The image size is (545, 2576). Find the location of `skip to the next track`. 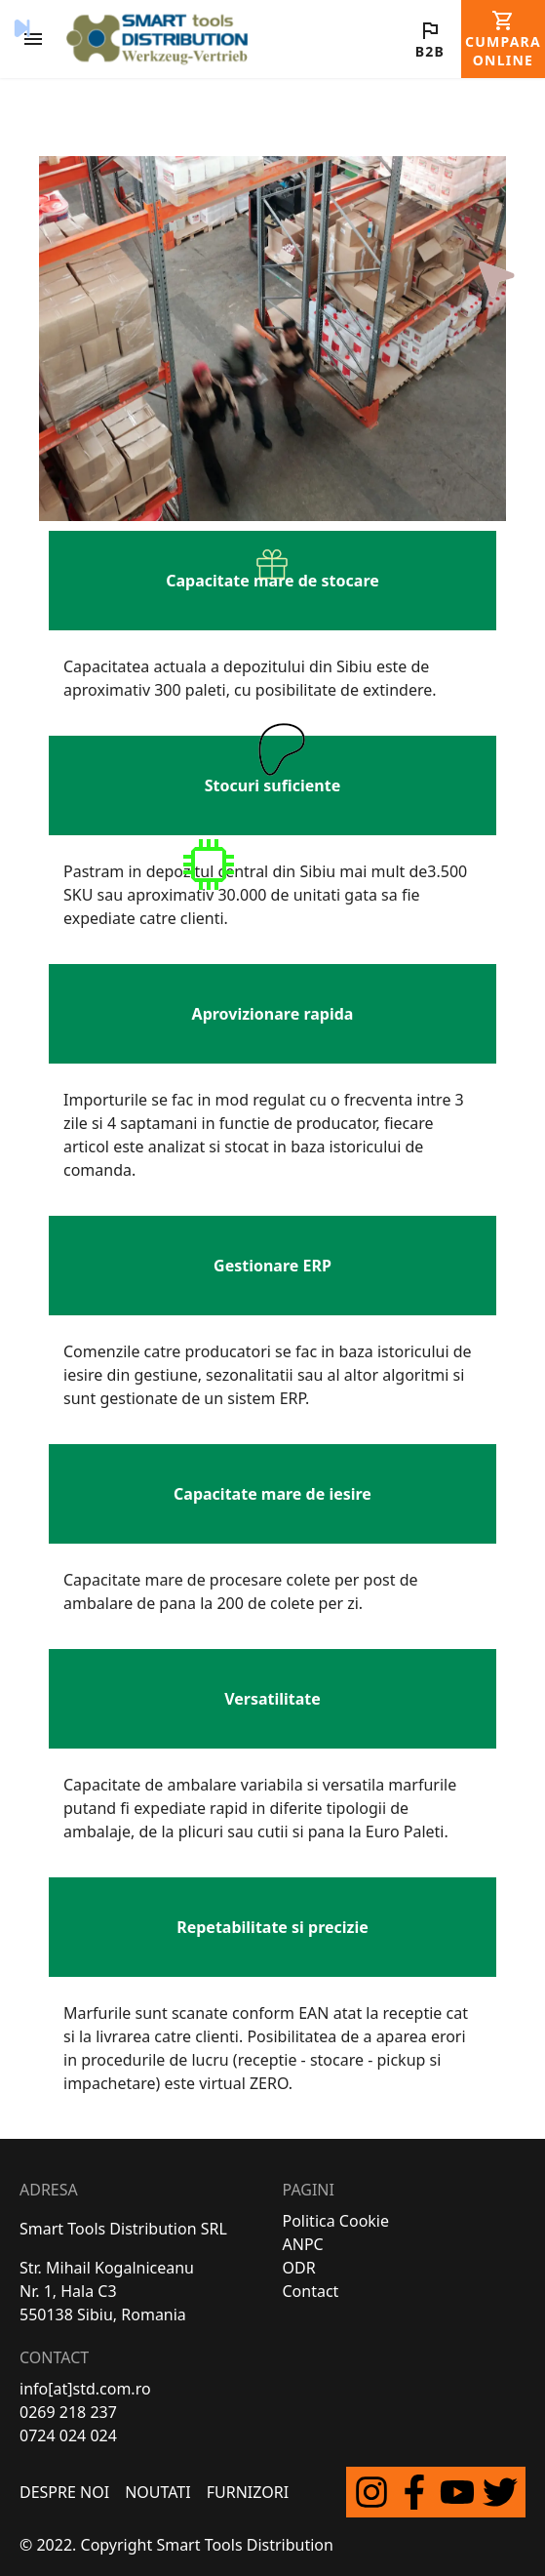

skip to the next track is located at coordinates (22, 28).